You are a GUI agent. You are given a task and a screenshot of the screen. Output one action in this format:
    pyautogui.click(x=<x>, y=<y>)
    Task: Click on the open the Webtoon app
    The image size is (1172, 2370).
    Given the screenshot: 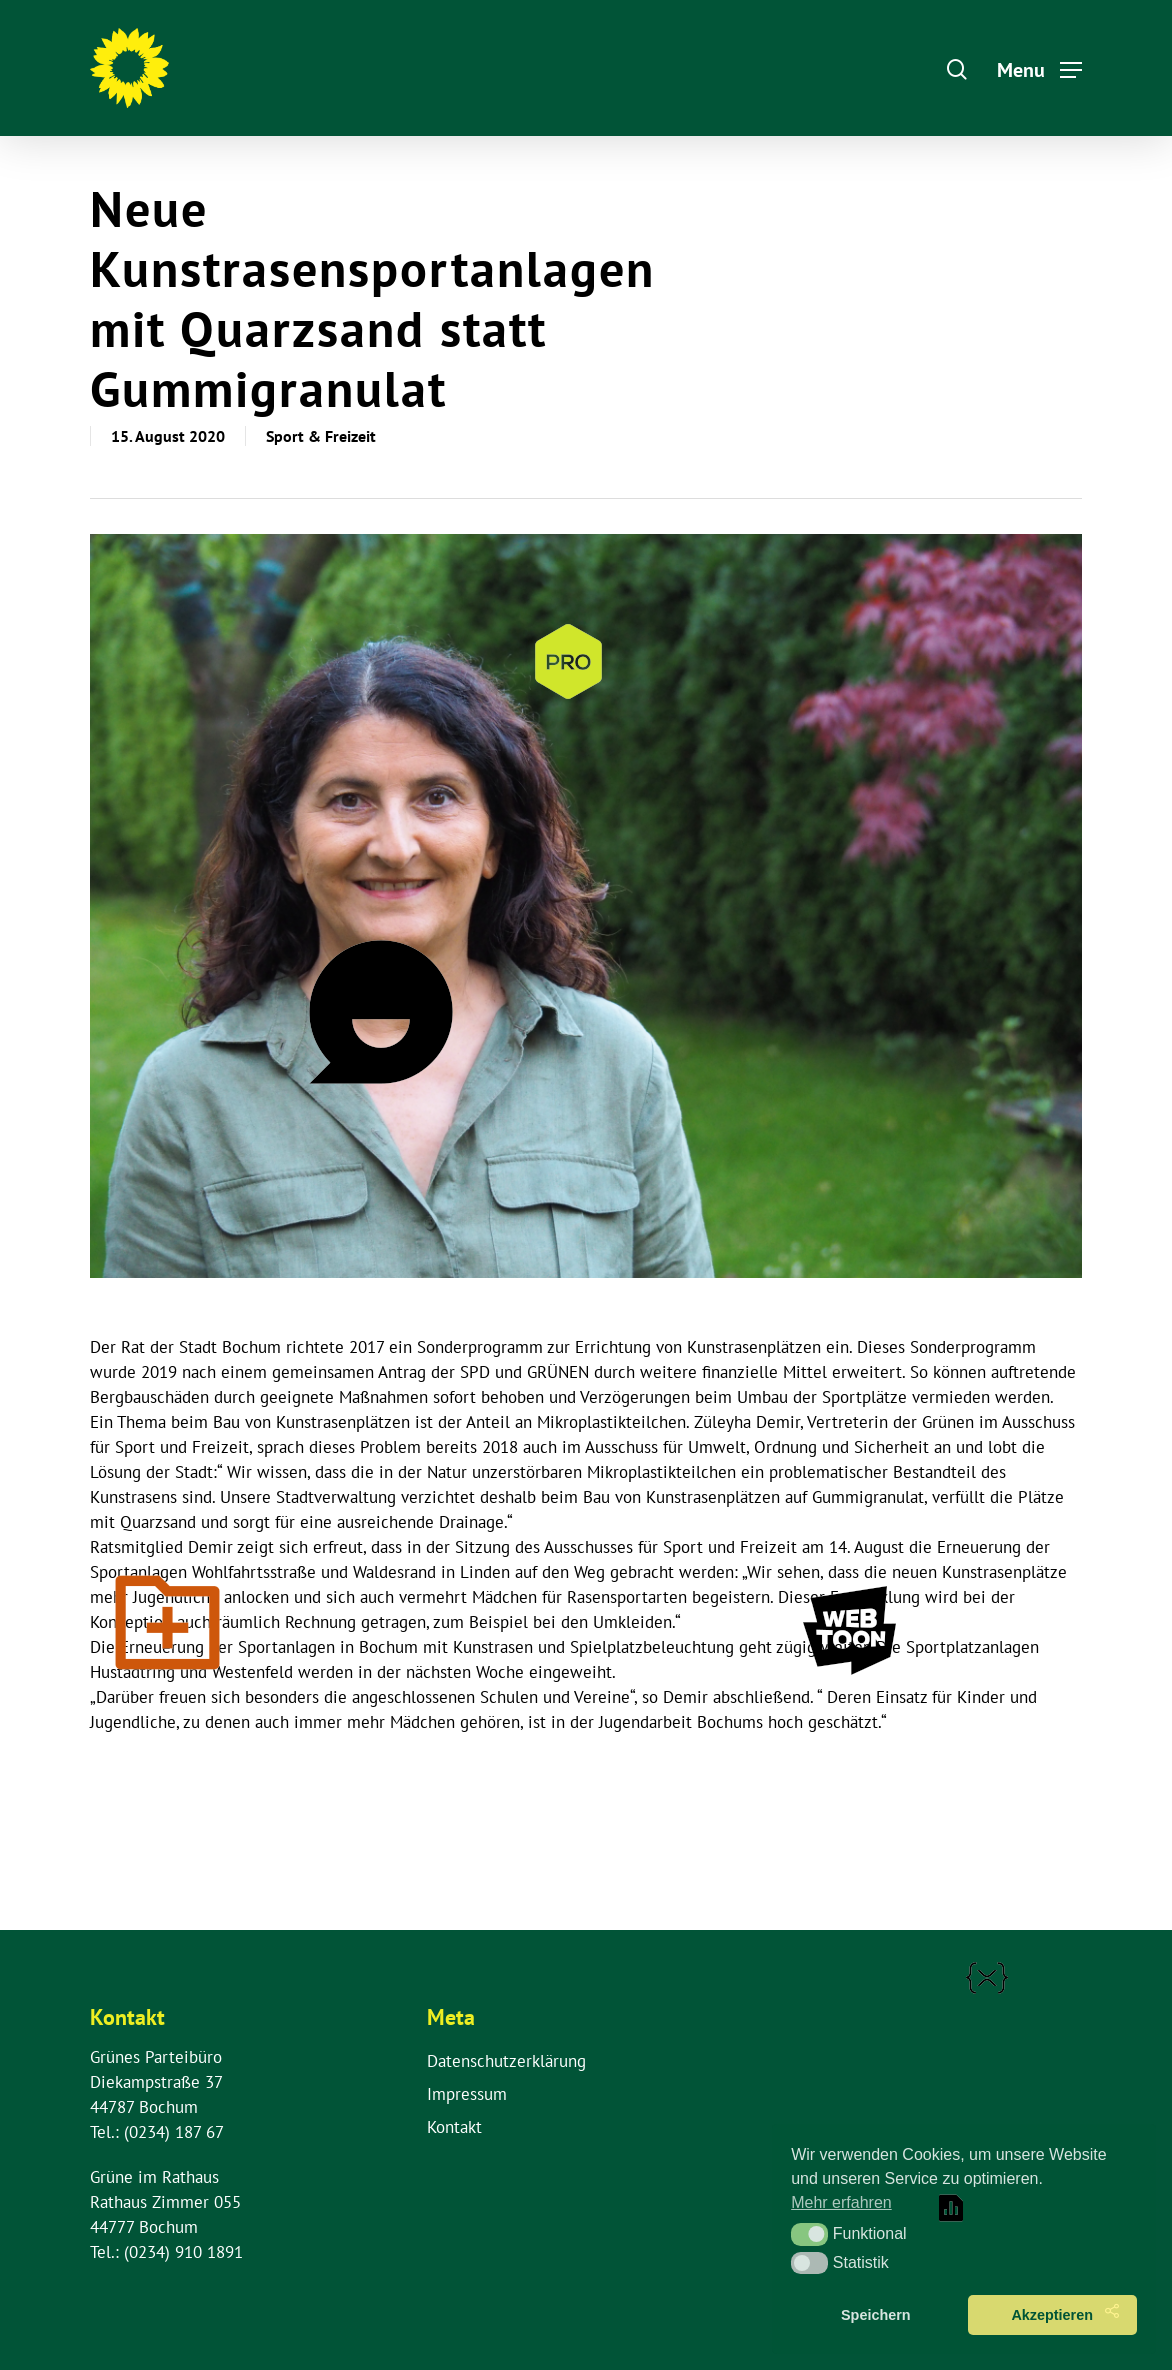 What is the action you would take?
    pyautogui.click(x=849, y=1630)
    